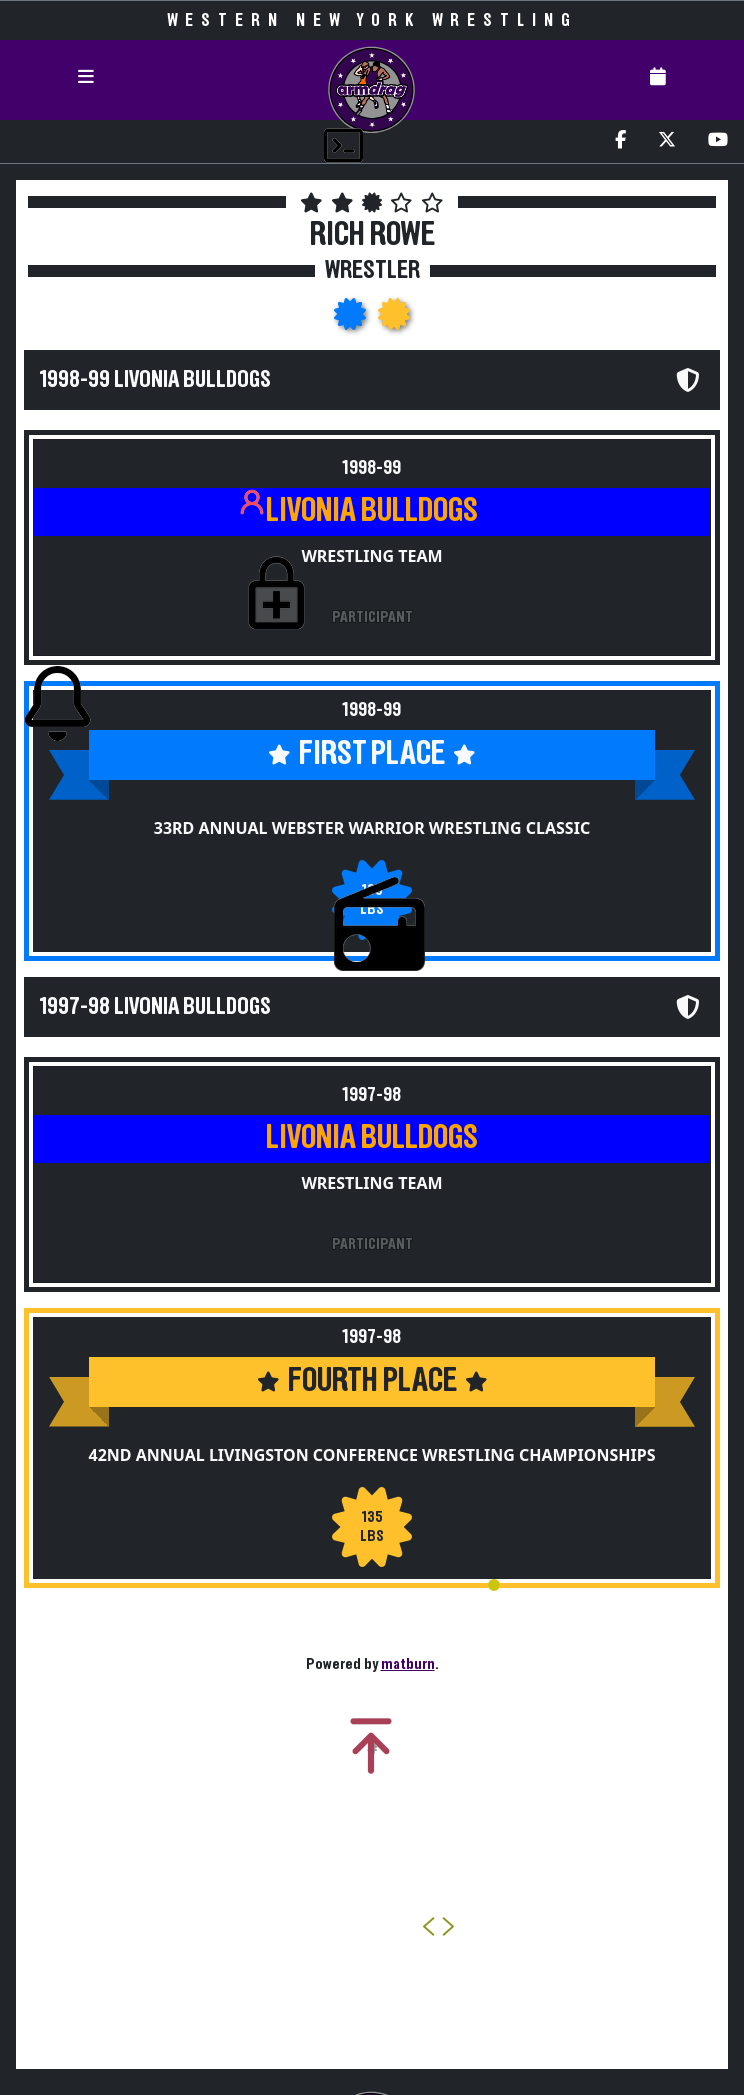  Describe the element at coordinates (494, 1585) in the screenshot. I see `indicates an unread notification or new item` at that location.